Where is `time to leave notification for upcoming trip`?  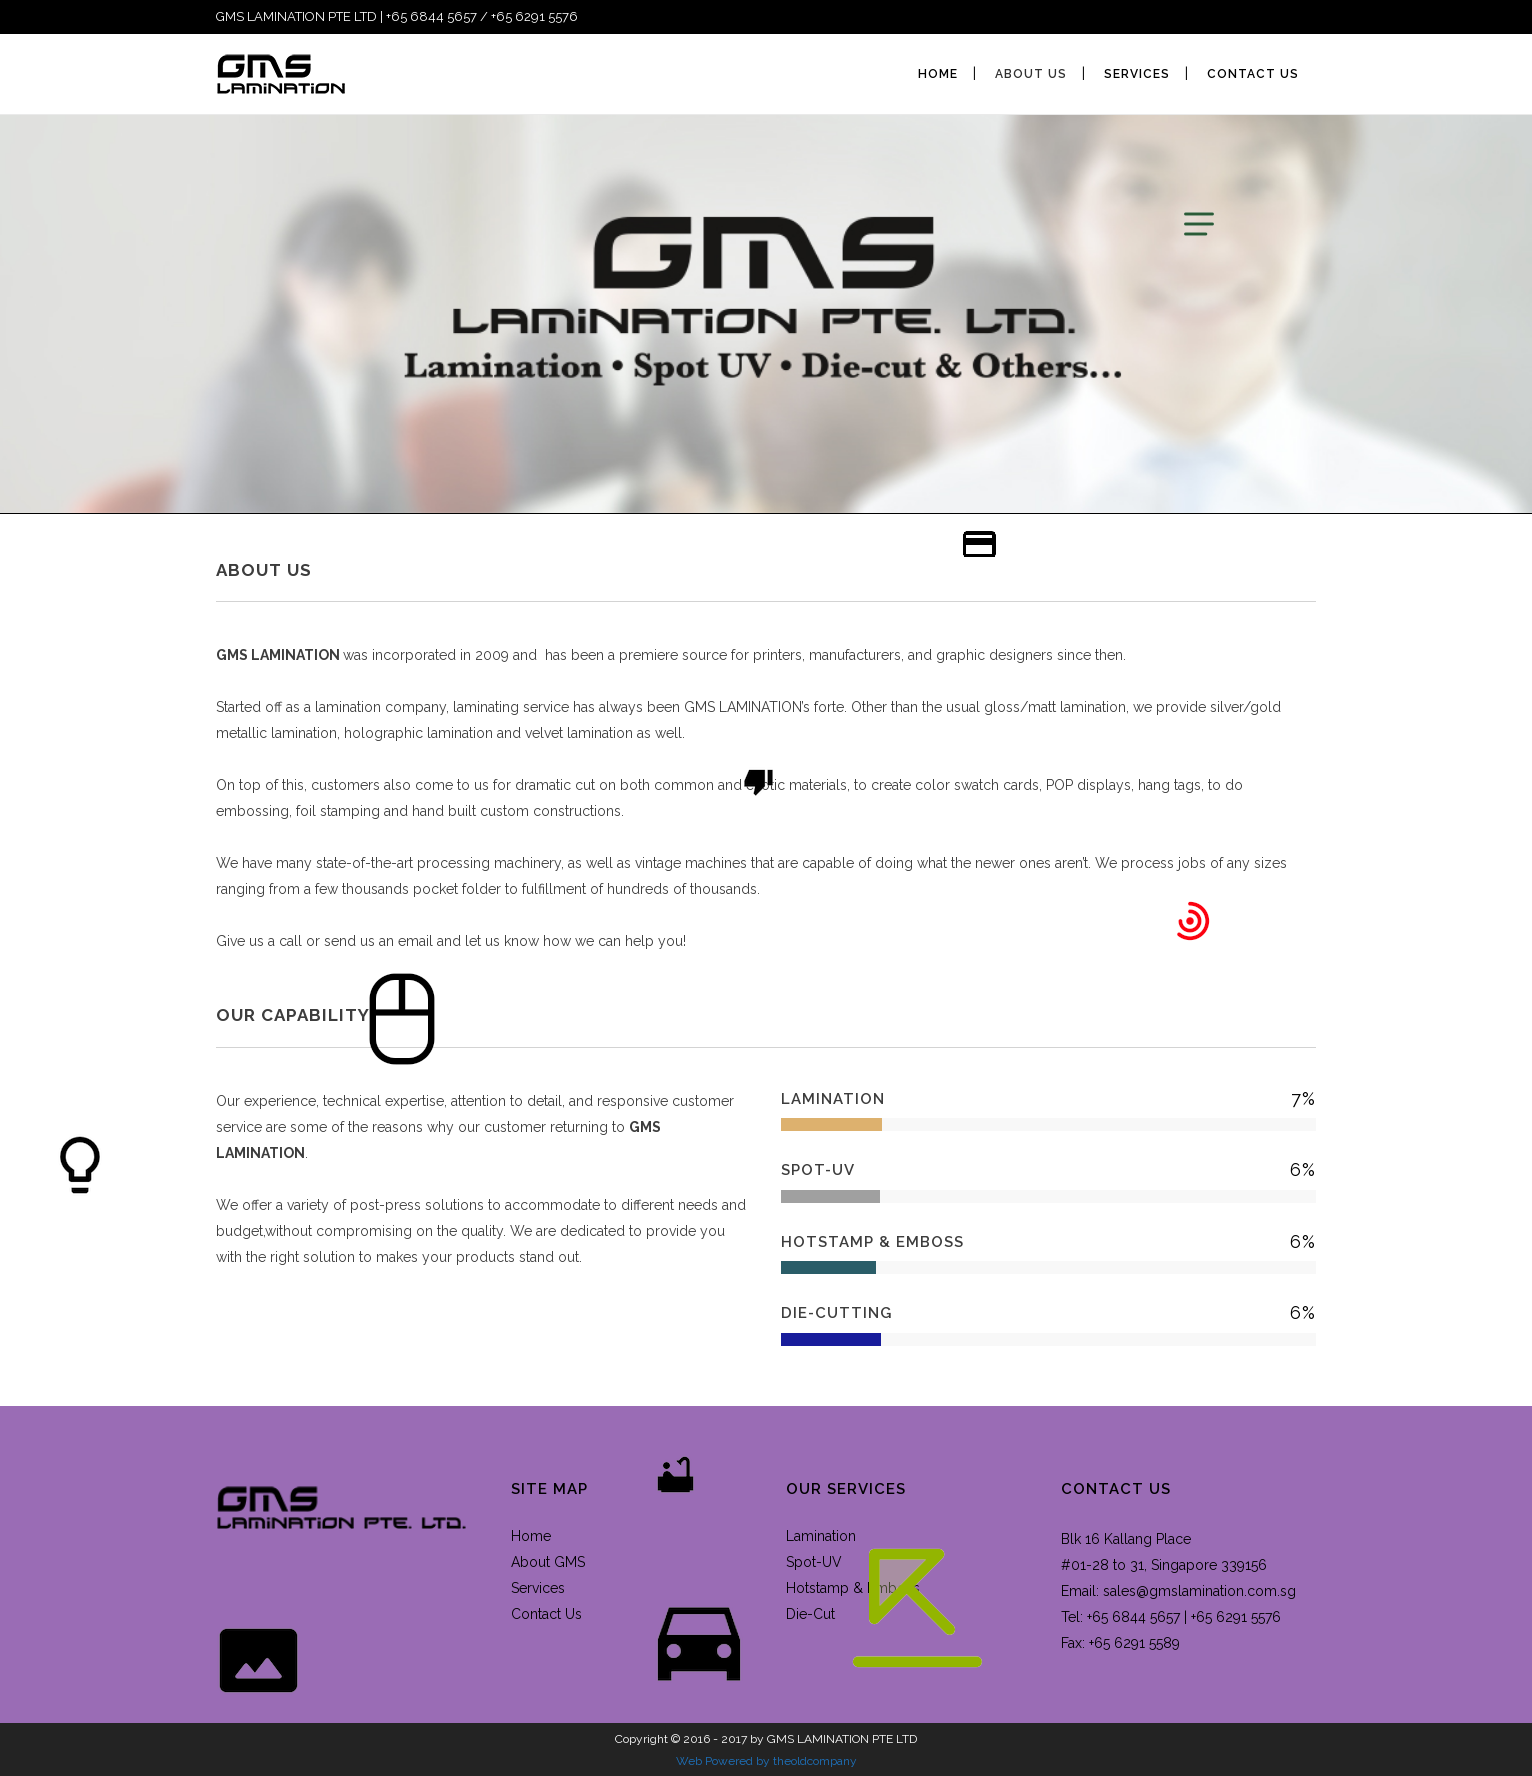 time to leave notification for upcoming trip is located at coordinates (699, 1644).